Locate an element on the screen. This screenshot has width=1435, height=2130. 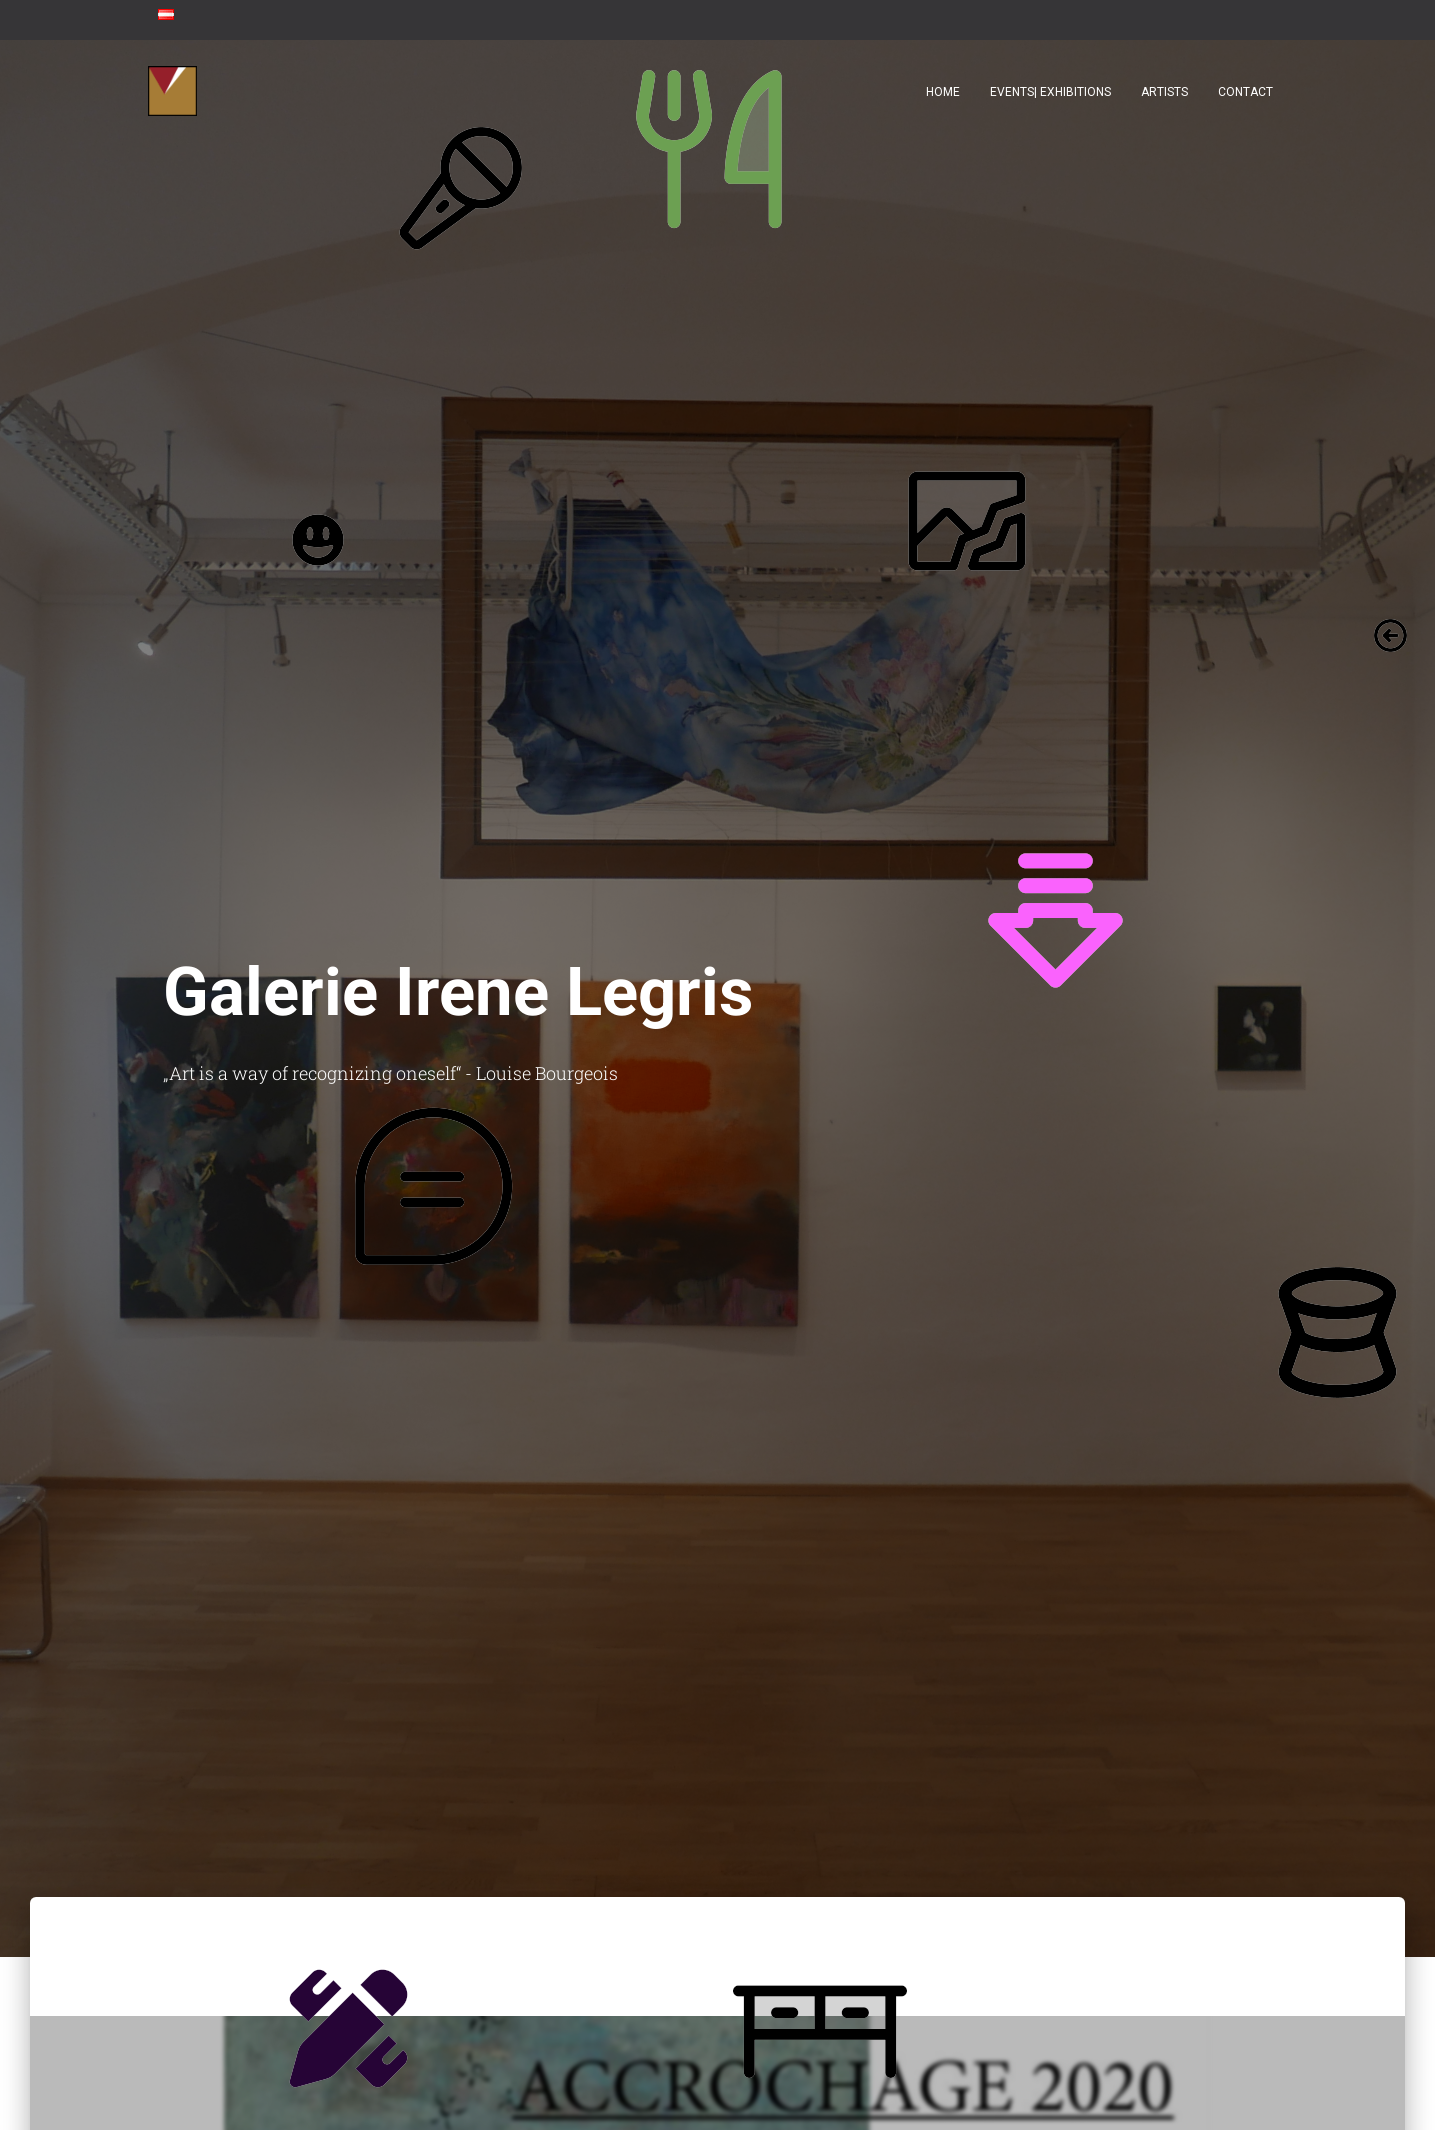
diabolo toy or juggling equipment icon is located at coordinates (1337, 1332).